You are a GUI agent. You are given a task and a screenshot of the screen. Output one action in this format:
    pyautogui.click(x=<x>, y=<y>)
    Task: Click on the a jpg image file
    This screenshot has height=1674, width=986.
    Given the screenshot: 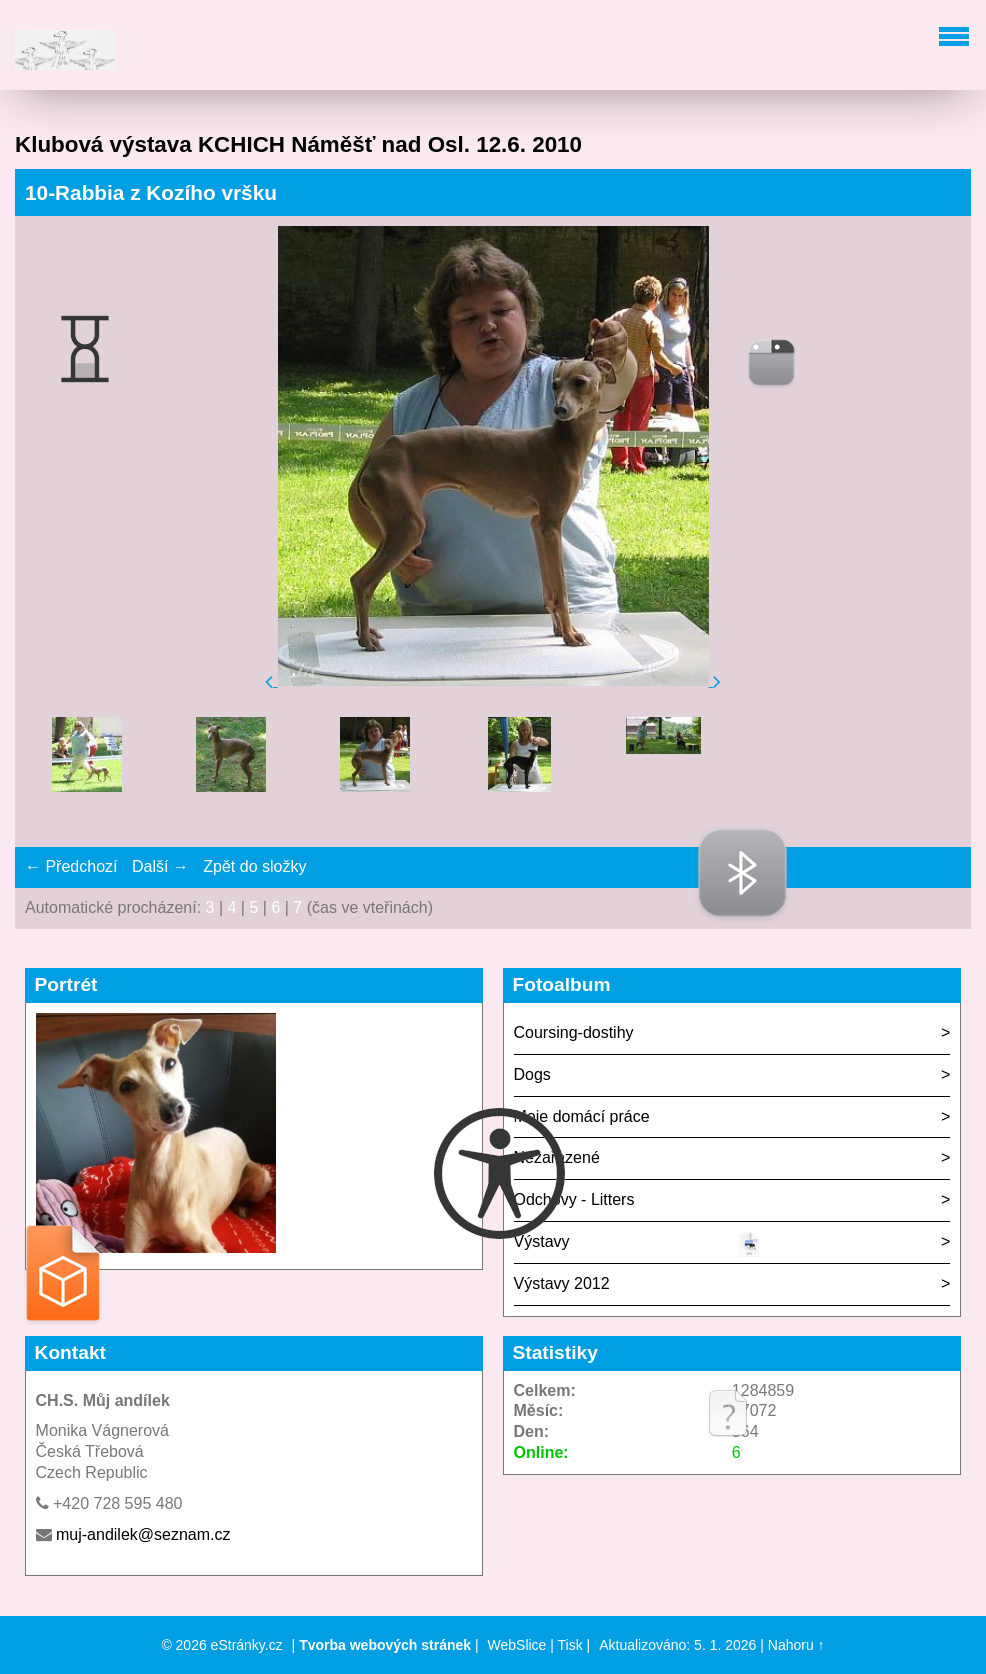 What is the action you would take?
    pyautogui.click(x=749, y=1245)
    